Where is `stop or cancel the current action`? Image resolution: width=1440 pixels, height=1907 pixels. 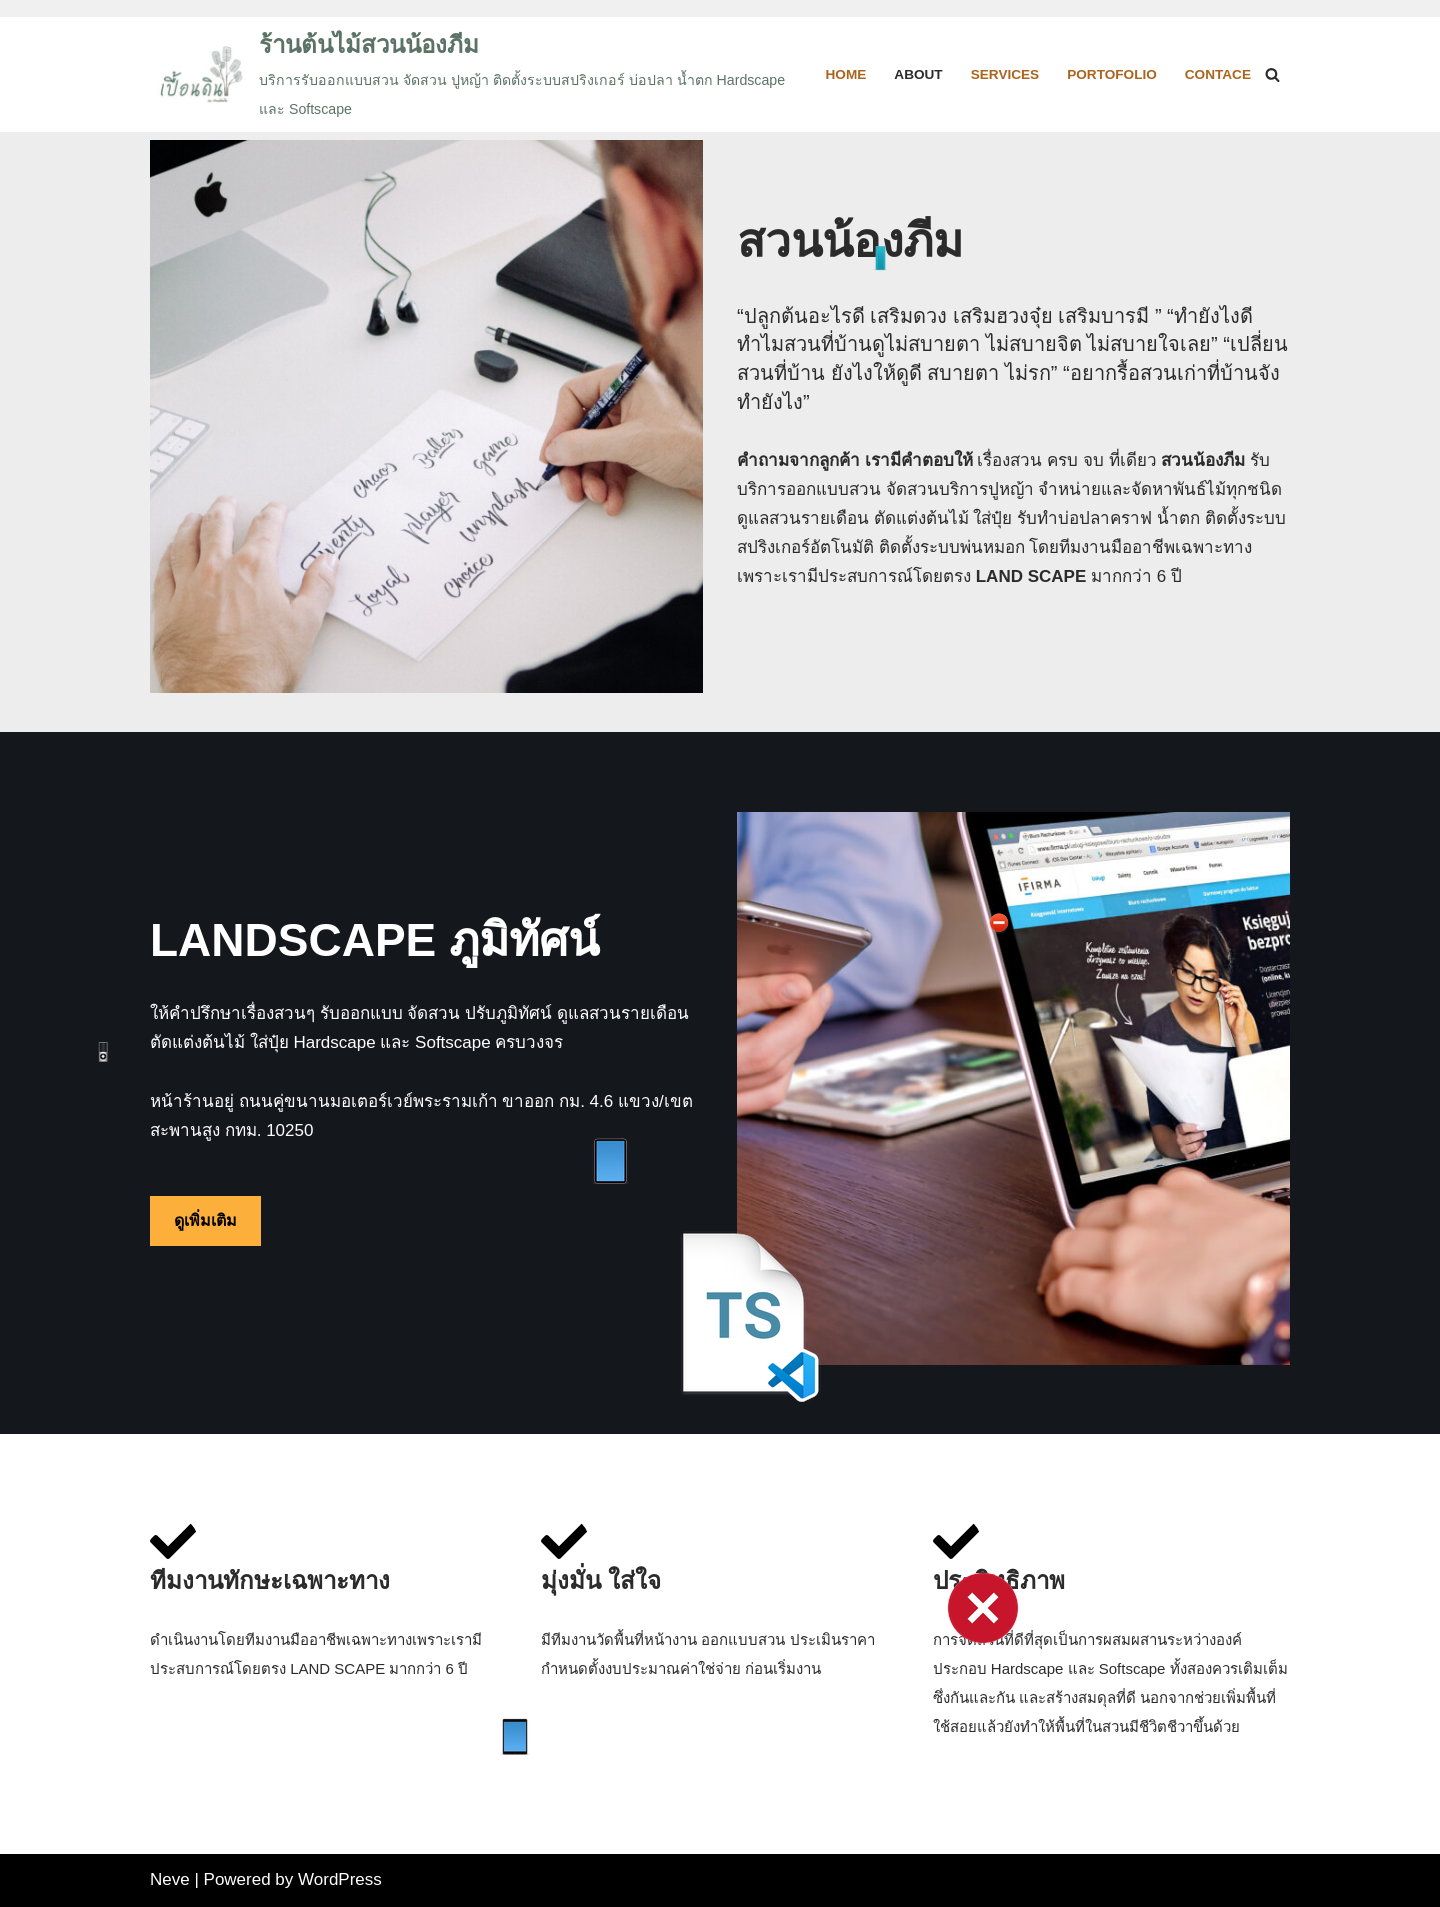 stop or cancel the current action is located at coordinates (983, 1608).